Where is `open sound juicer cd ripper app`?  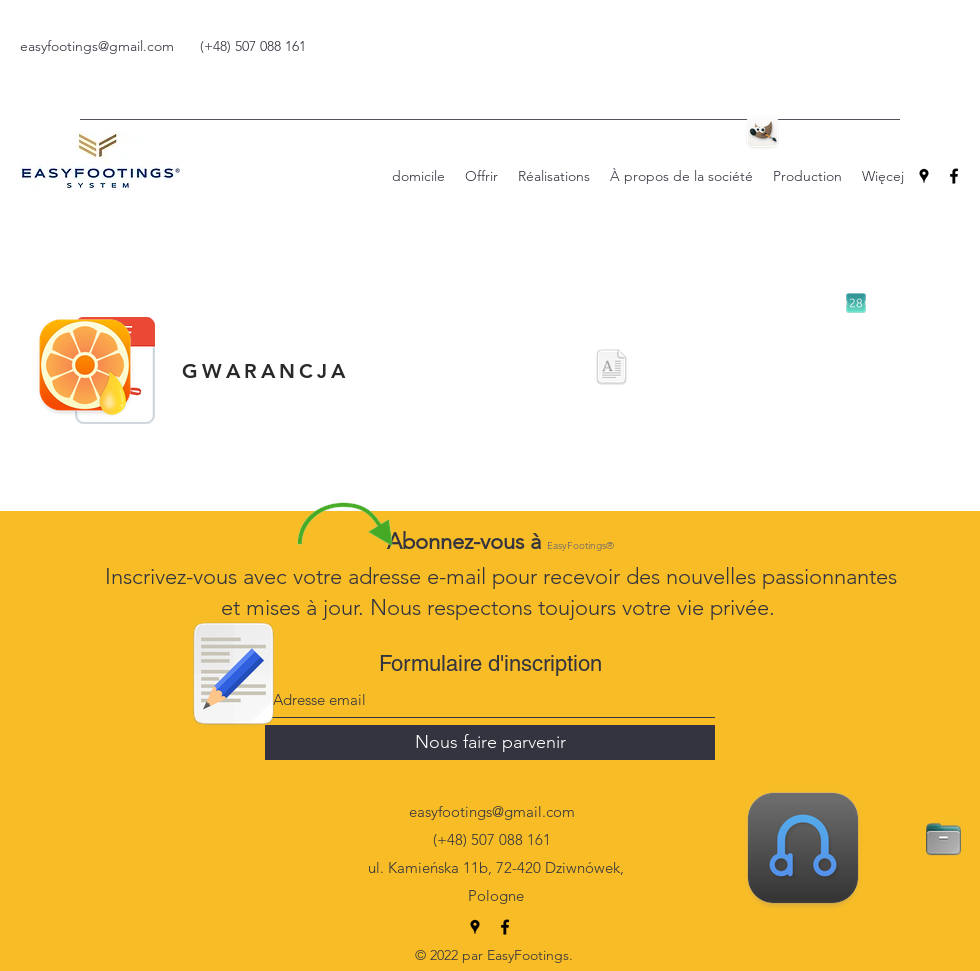
open sound juicer cd ripper app is located at coordinates (85, 365).